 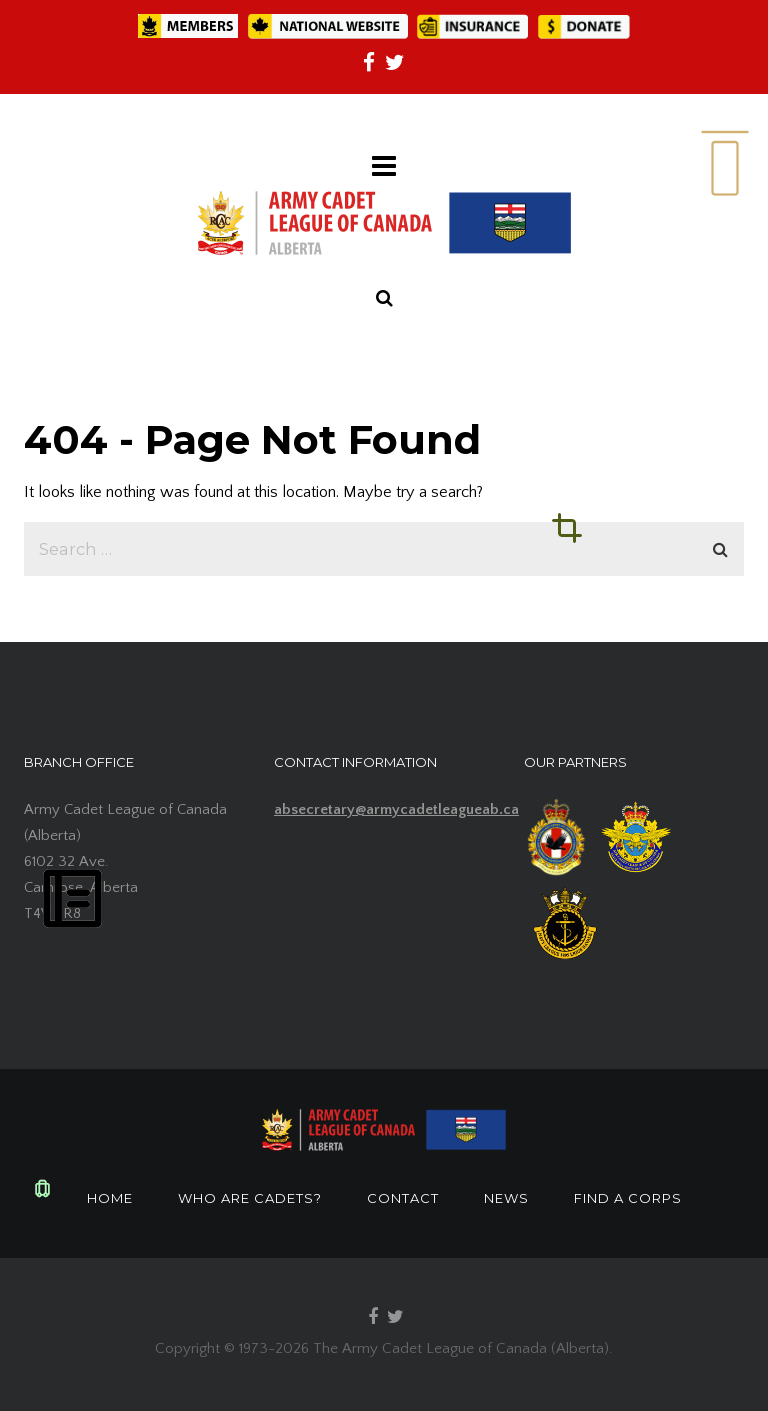 What do you see at coordinates (42, 1188) in the screenshot?
I see `access travel or trip information` at bounding box center [42, 1188].